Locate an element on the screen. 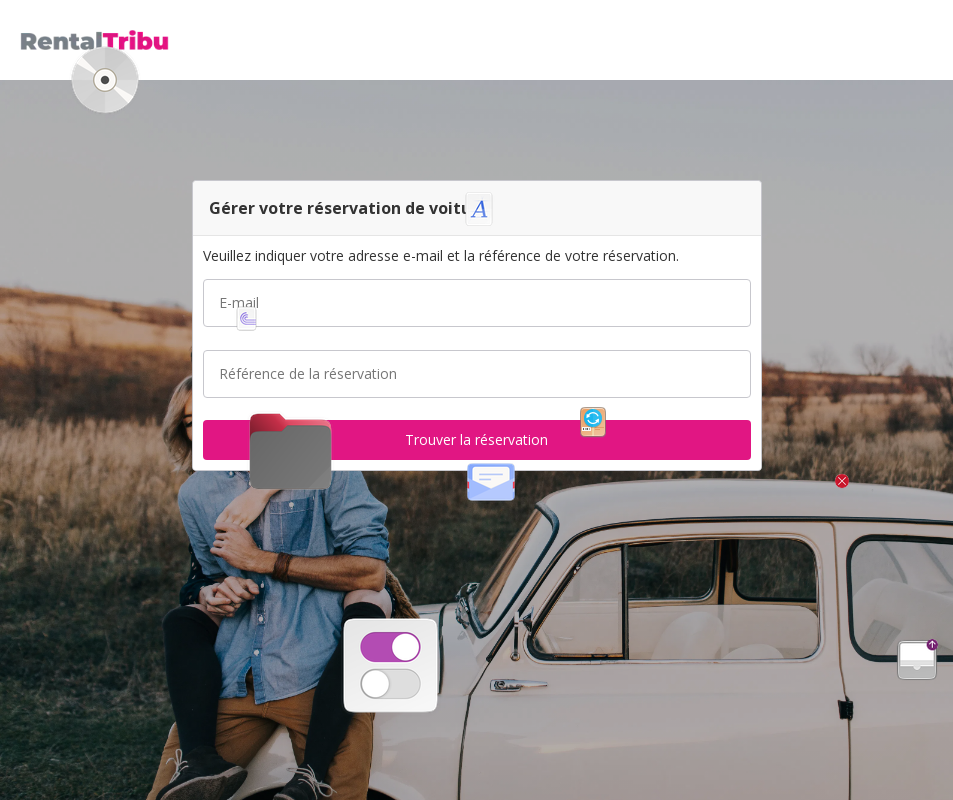 This screenshot has height=800, width=953. system package updates available is located at coordinates (593, 422).